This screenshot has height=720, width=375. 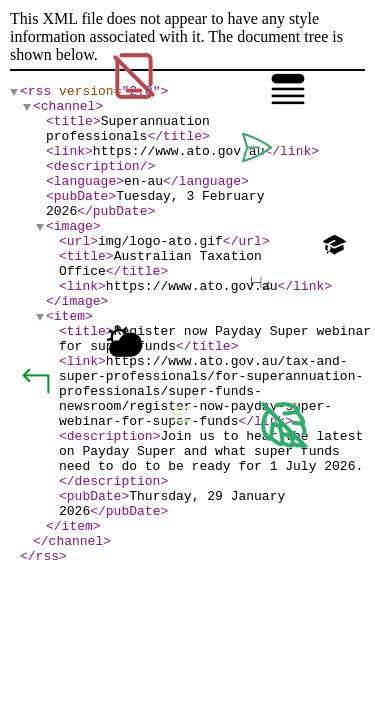 I want to click on open navigation menu, so click(x=183, y=414).